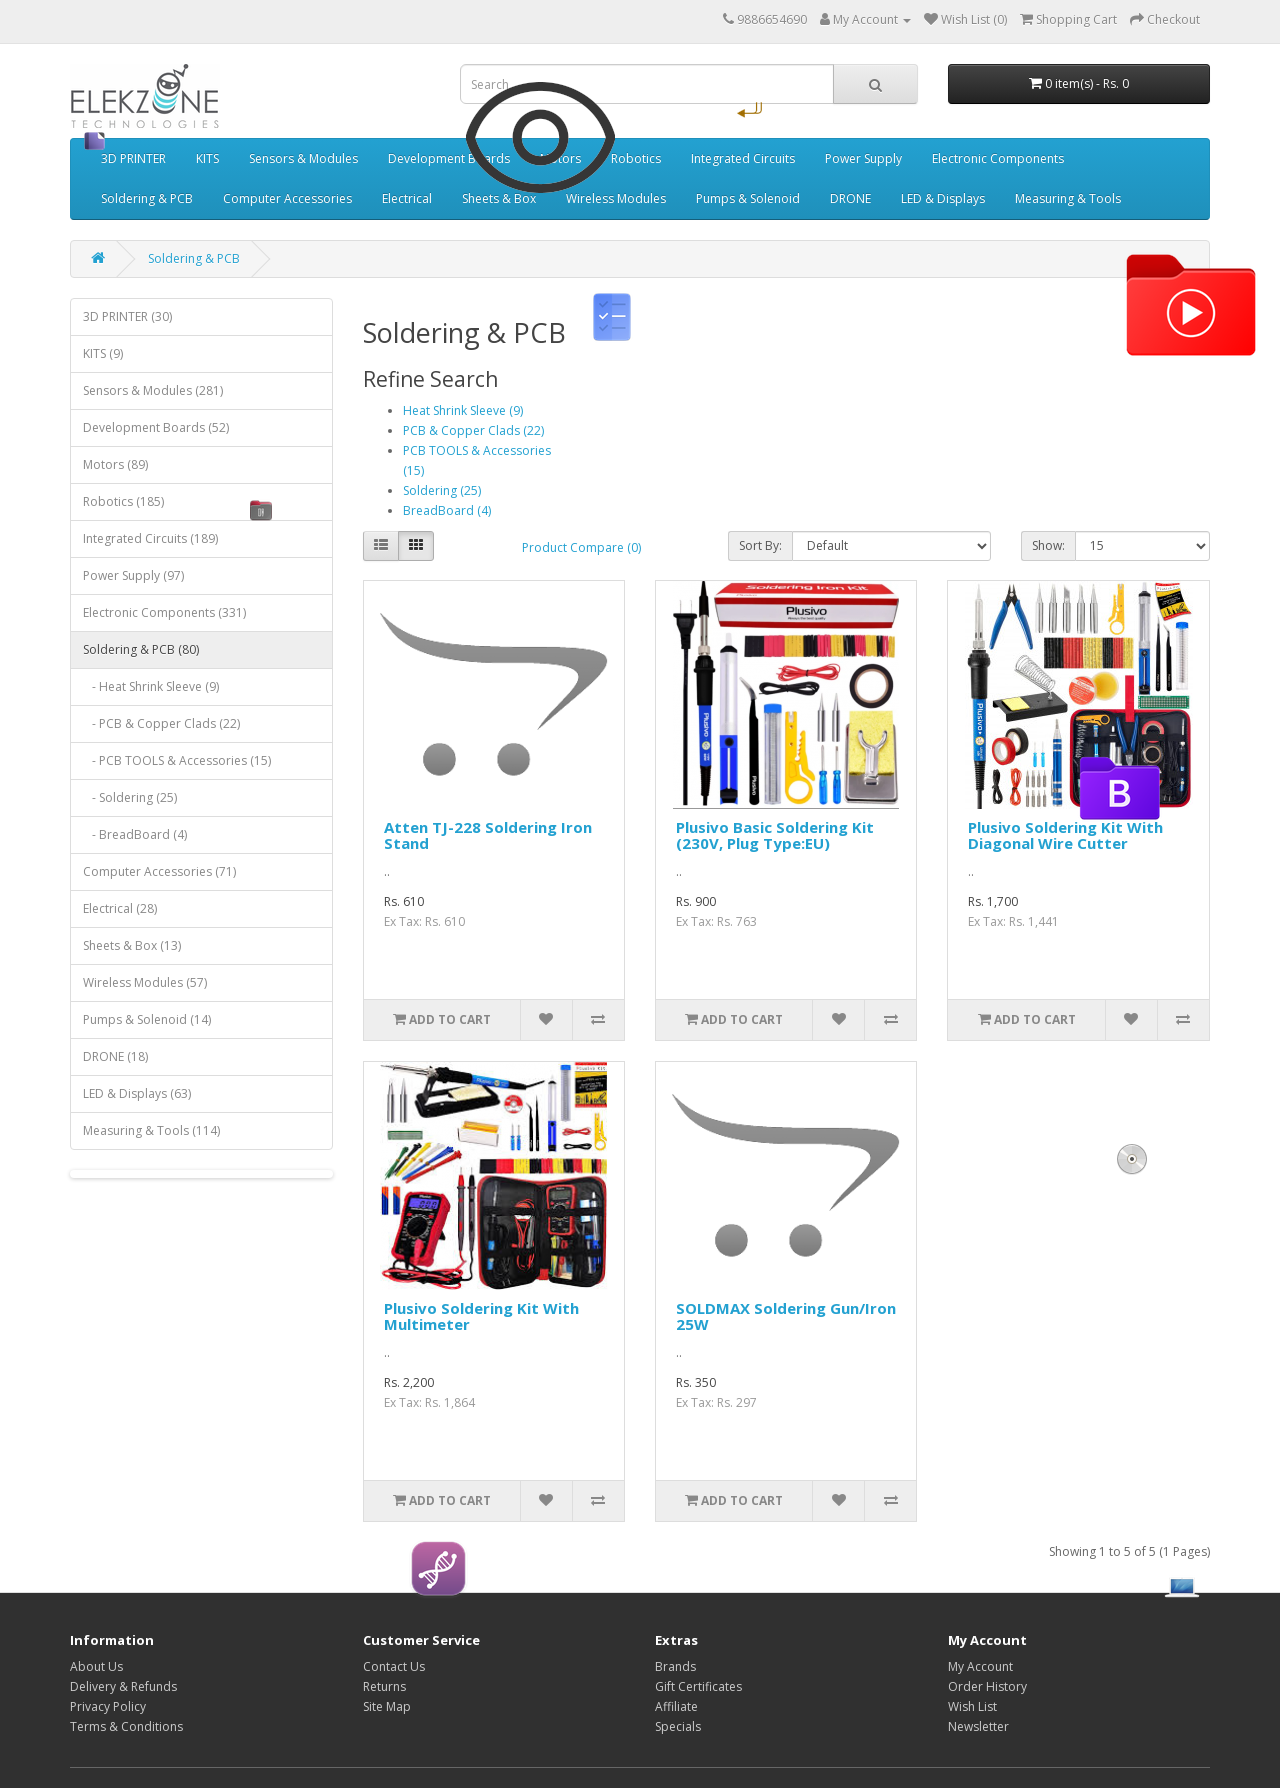 This screenshot has width=1280, height=1788. Describe the element at coordinates (612, 317) in the screenshot. I see `open work tasks or to-do list app` at that location.